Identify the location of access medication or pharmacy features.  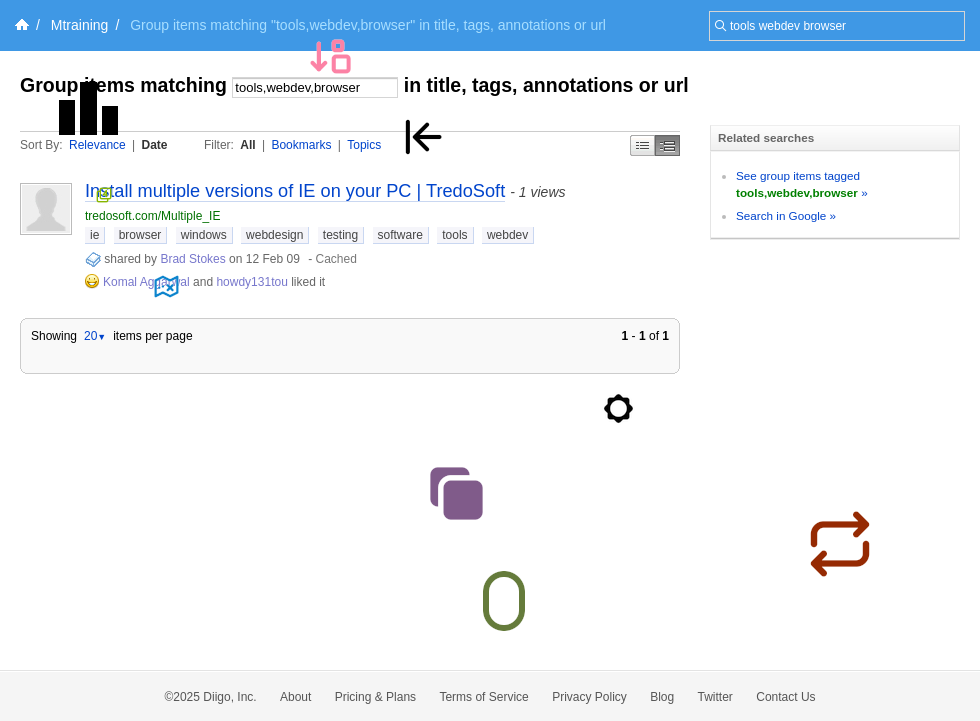
(504, 601).